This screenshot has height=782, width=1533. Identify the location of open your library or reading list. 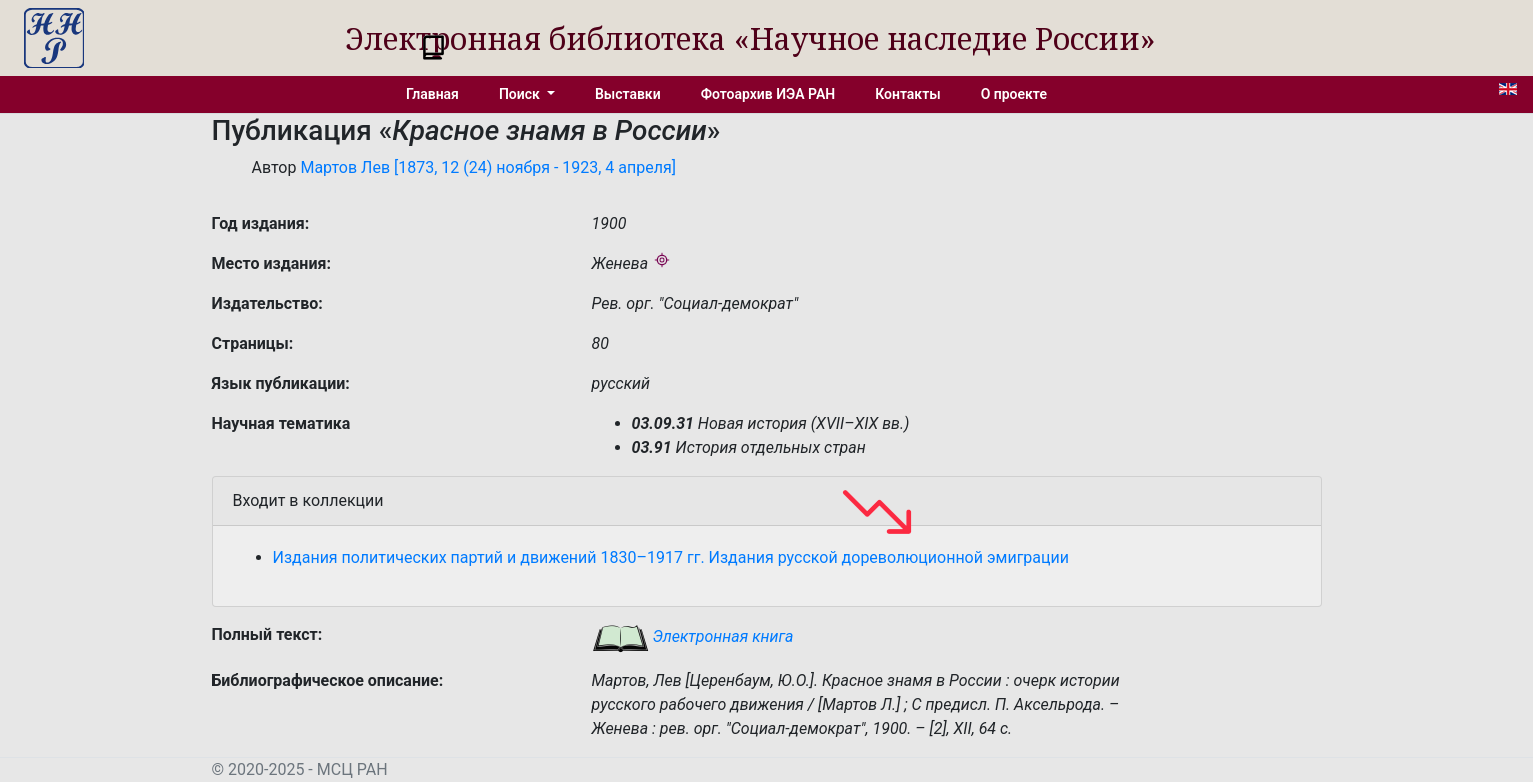
(433, 47).